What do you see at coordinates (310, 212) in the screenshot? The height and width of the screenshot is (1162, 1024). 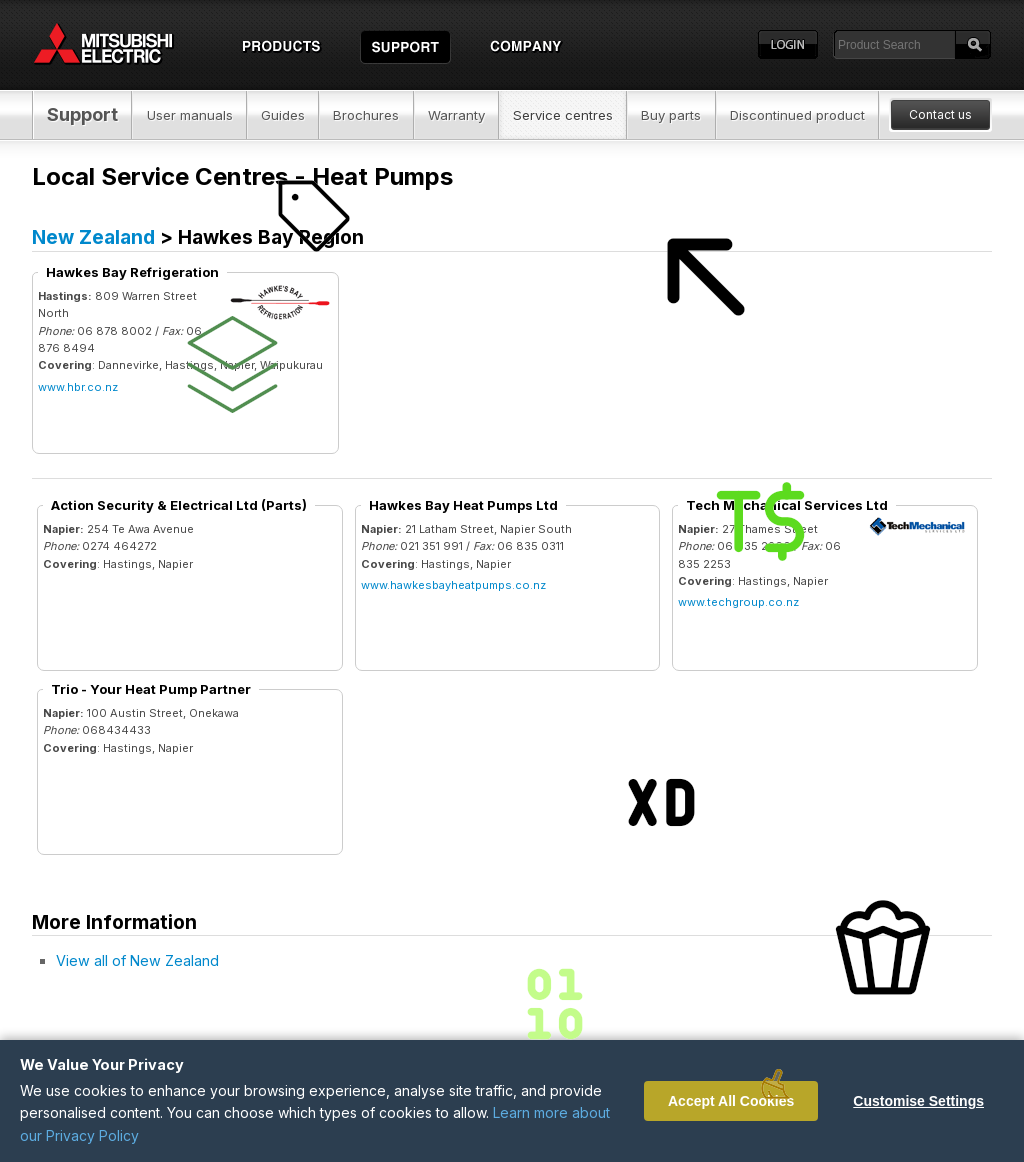 I see `add or manage tags` at bounding box center [310, 212].